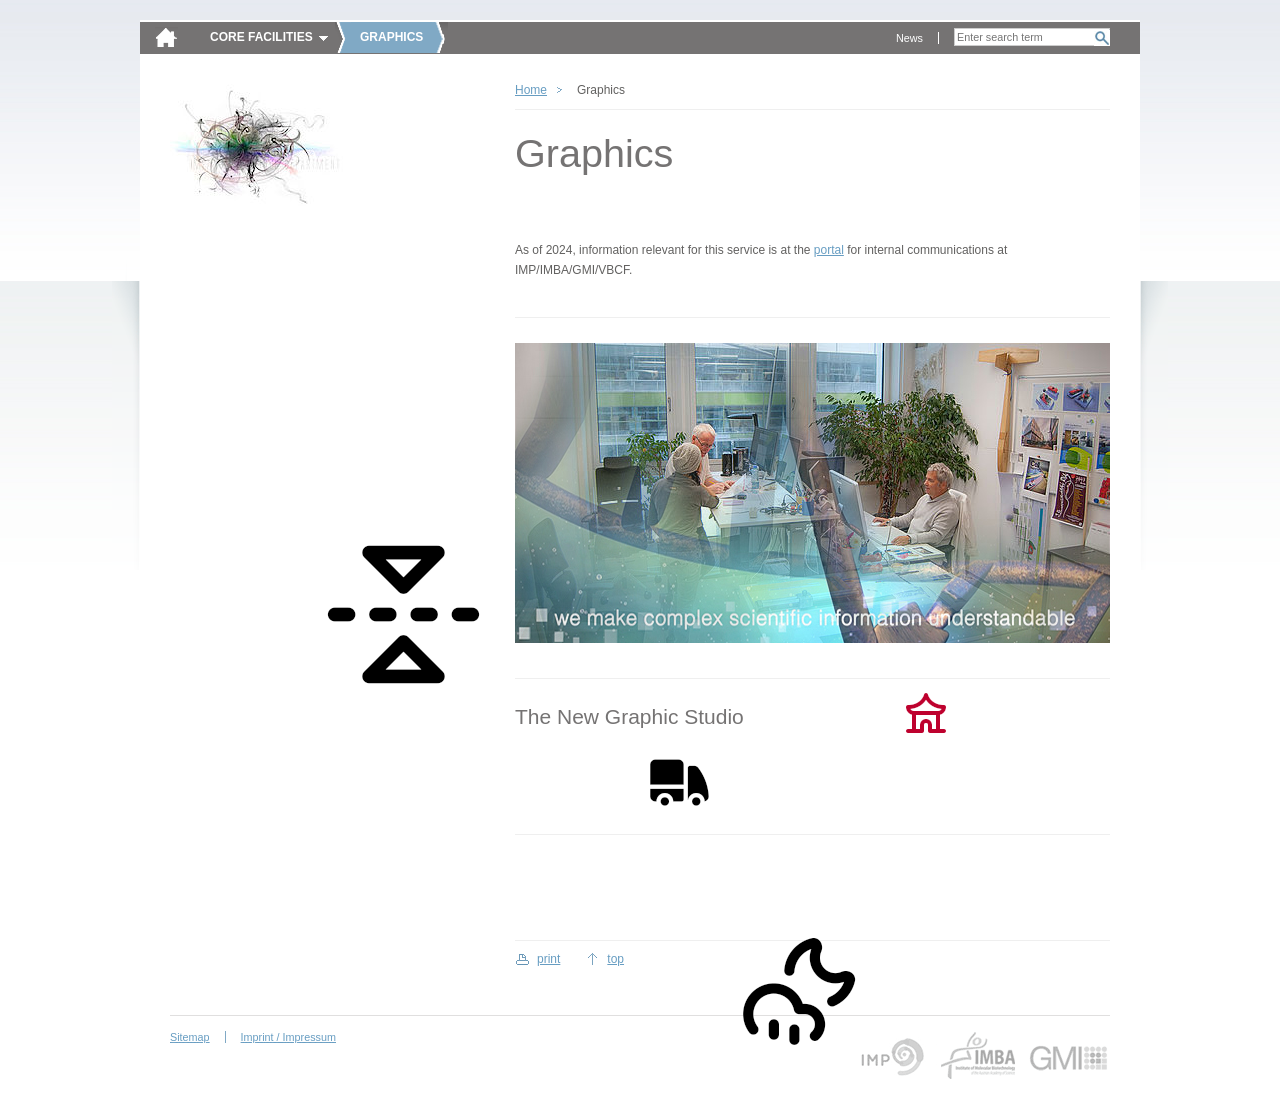  What do you see at coordinates (799, 988) in the screenshot?
I see `indicates nighttime rainy weather conditions` at bounding box center [799, 988].